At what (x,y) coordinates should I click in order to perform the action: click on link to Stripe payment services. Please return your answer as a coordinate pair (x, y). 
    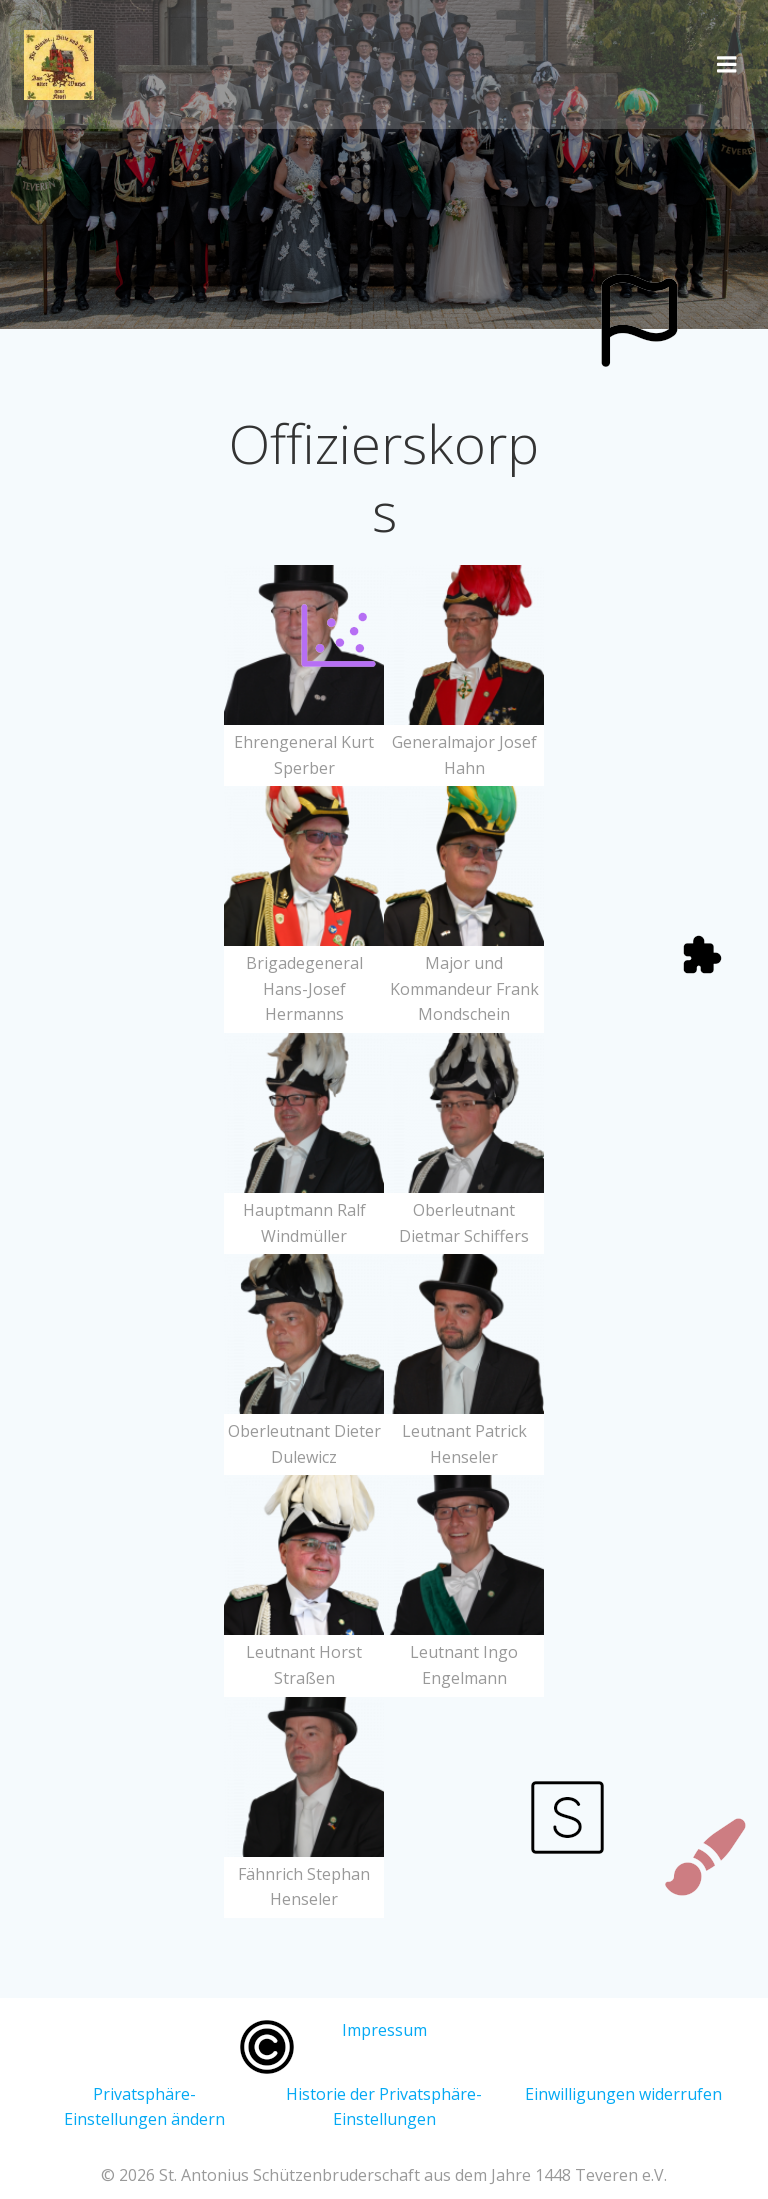
    Looking at the image, I should click on (567, 1817).